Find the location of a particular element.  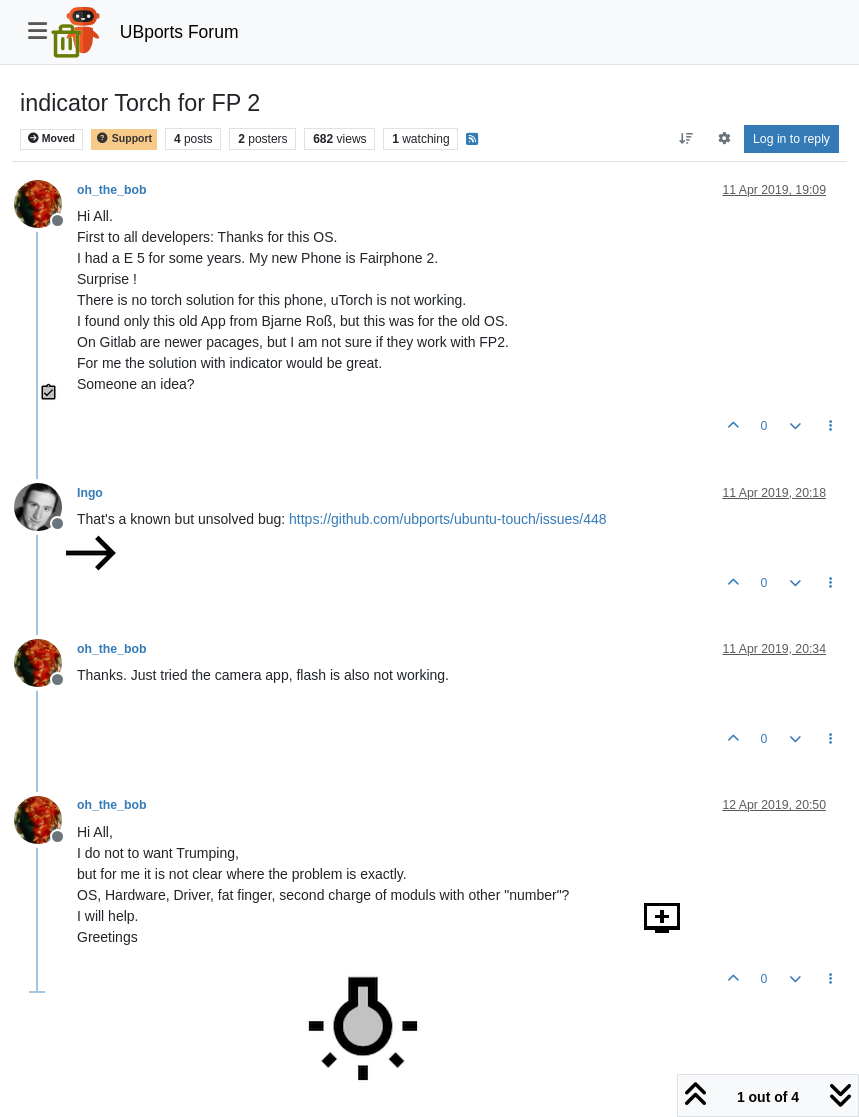

delete selected item is located at coordinates (66, 42).